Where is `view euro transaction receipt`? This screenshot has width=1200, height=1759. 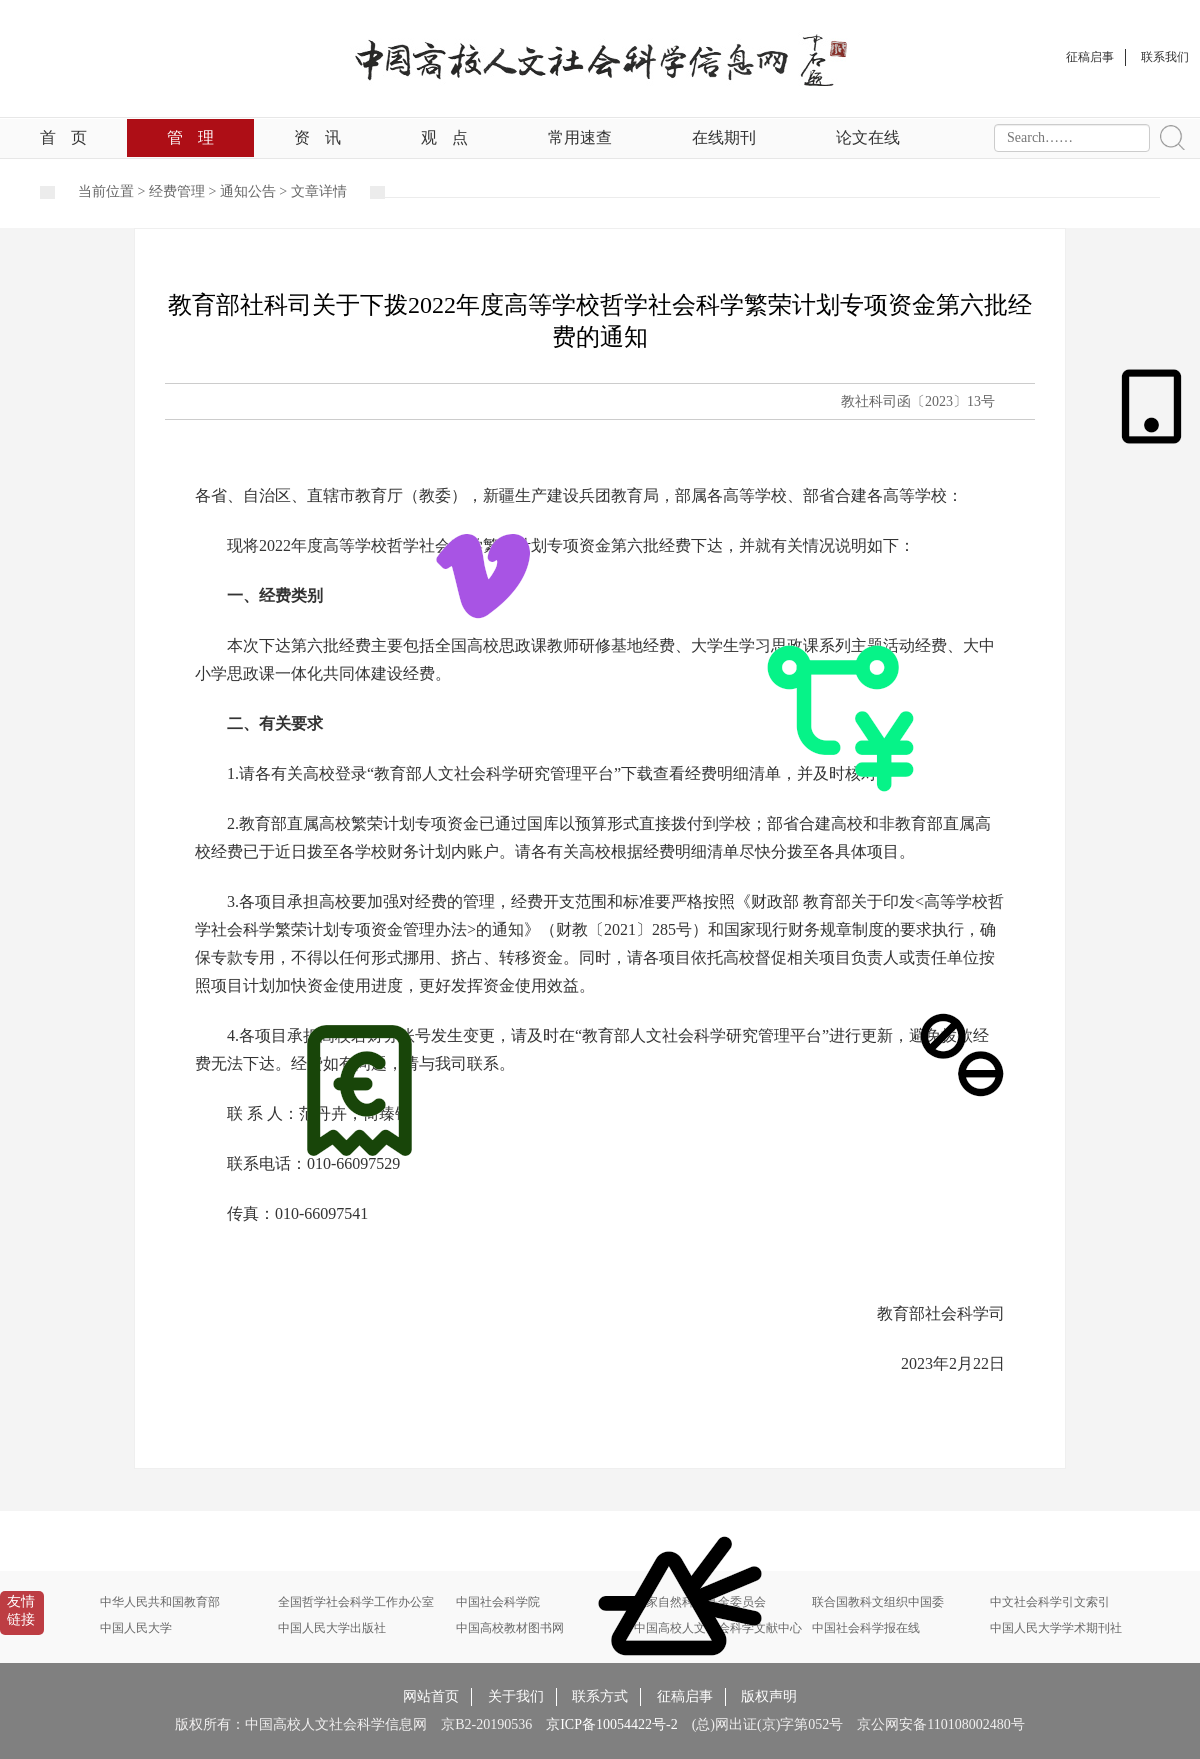
view euro transaction receipt is located at coordinates (359, 1090).